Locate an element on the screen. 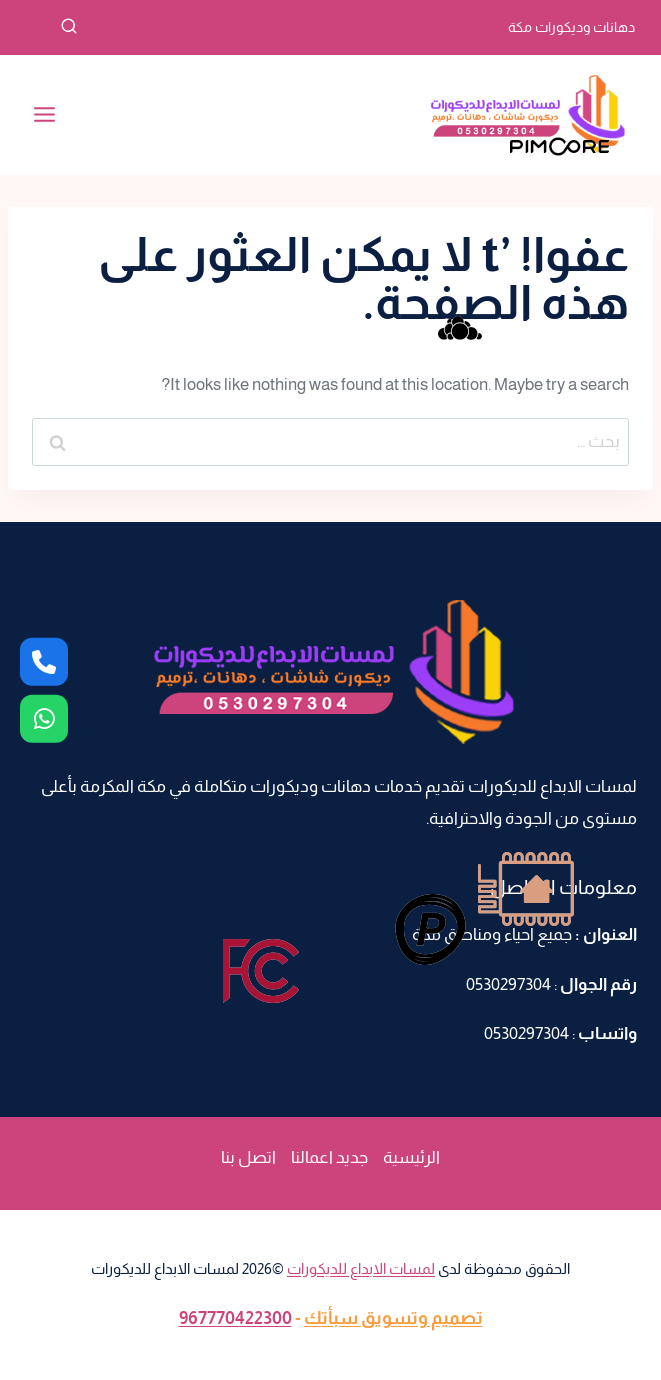 The width and height of the screenshot is (661, 1380). open owncloud file storage app is located at coordinates (460, 328).